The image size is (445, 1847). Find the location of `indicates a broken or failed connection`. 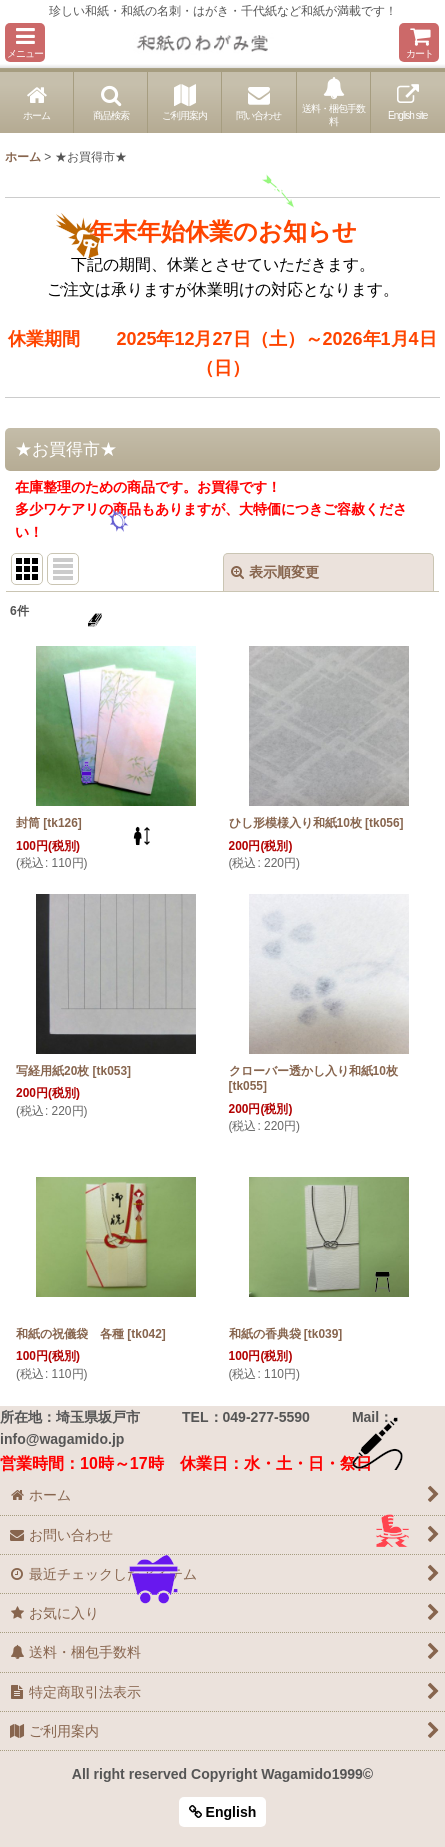

indicates a broken or failed connection is located at coordinates (278, 191).